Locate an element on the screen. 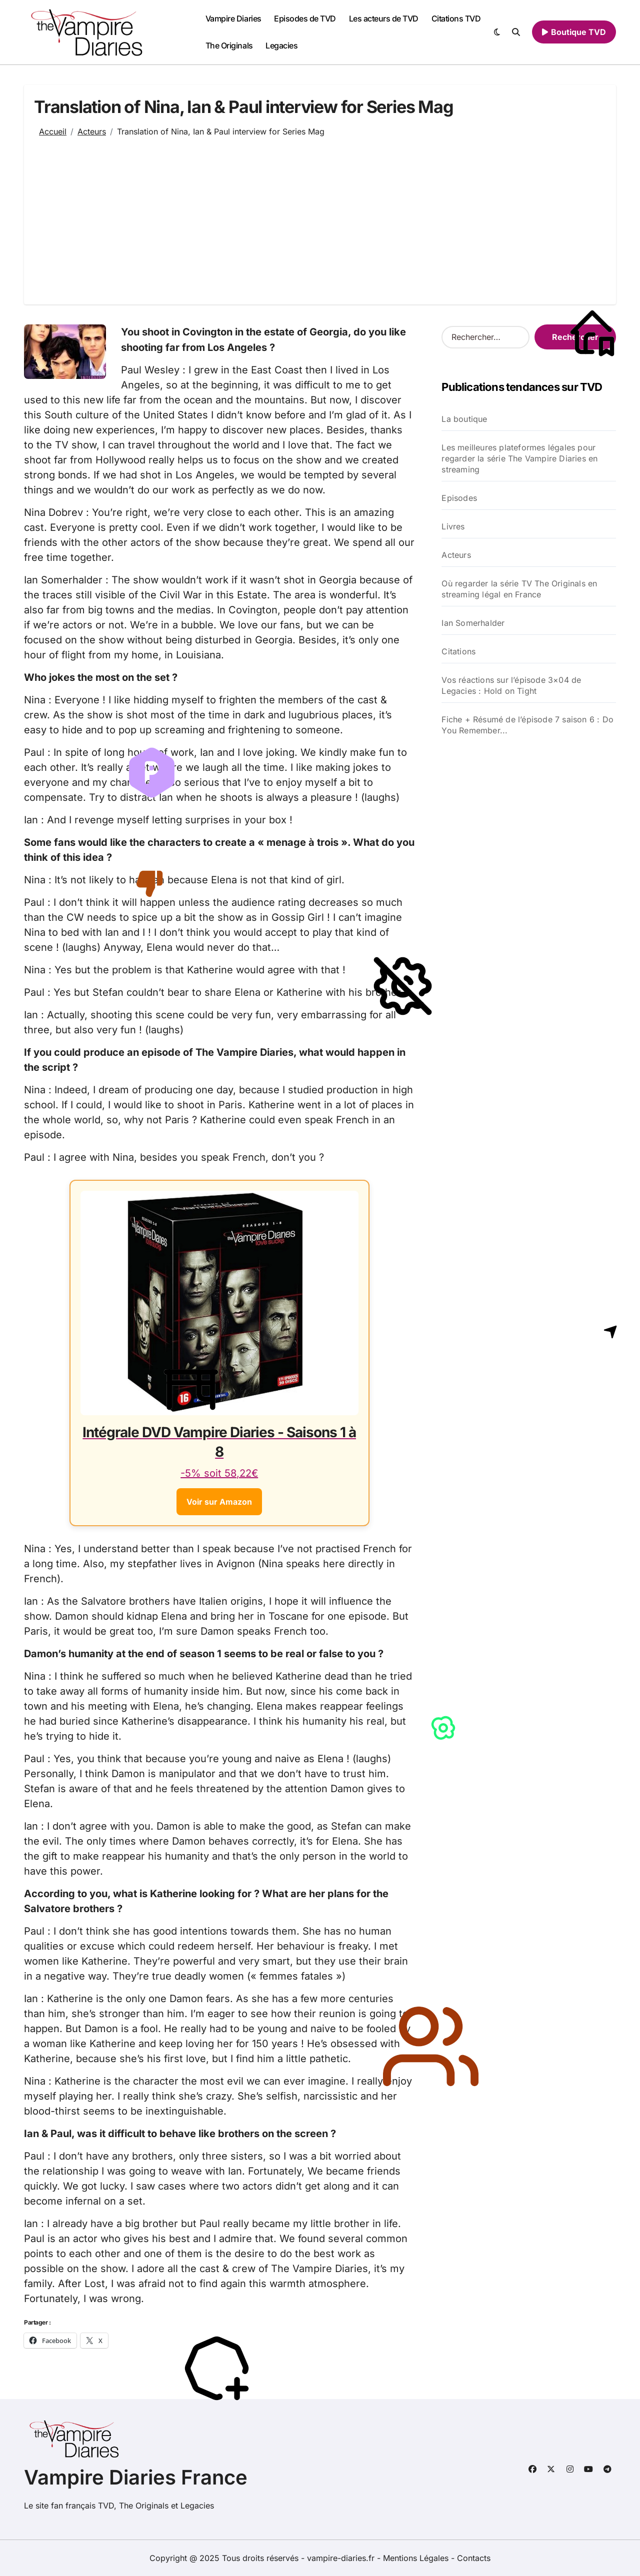  access workspace or desk booking is located at coordinates (191, 1388).